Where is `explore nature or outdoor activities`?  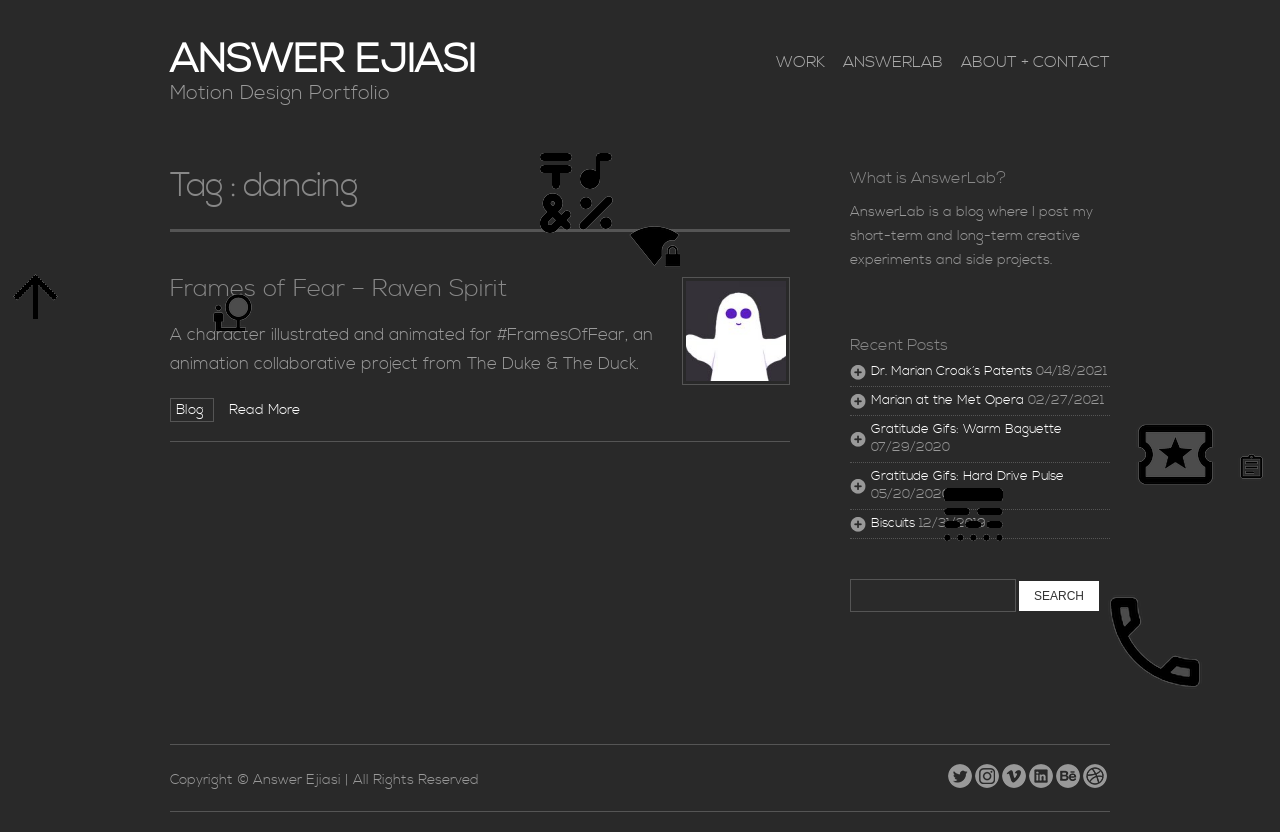
explore nature or outdoor activities is located at coordinates (232, 312).